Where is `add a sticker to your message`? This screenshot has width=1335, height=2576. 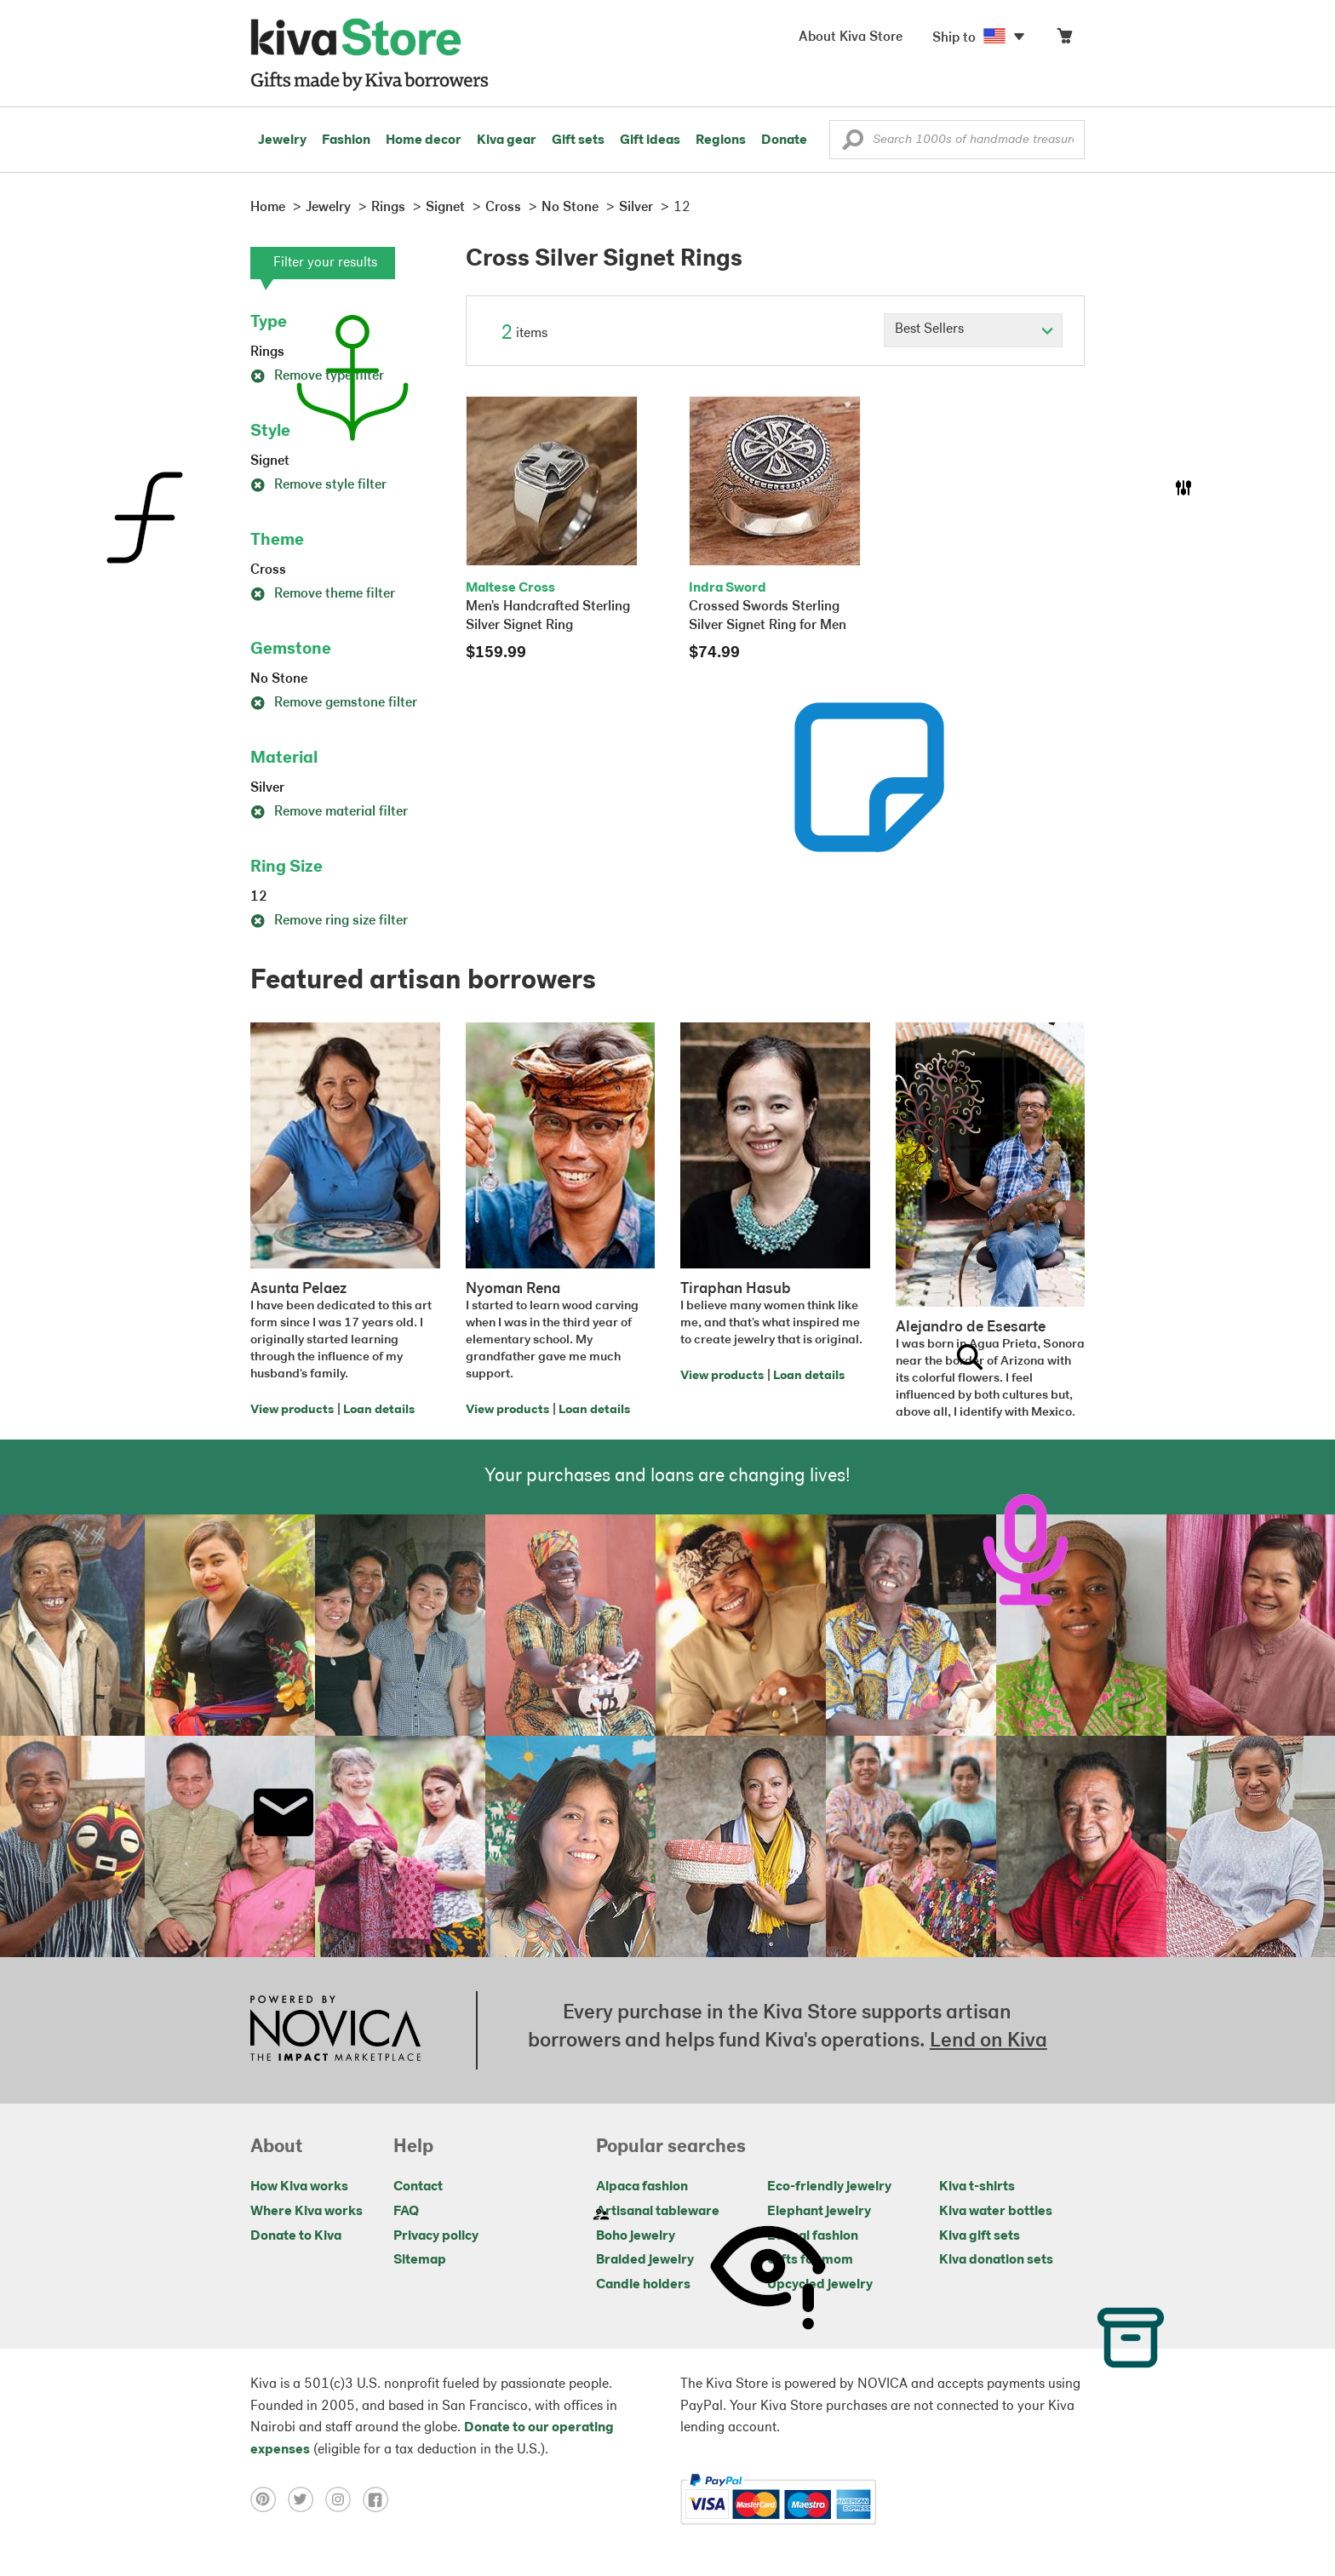
add a sticker to your message is located at coordinates (869, 777).